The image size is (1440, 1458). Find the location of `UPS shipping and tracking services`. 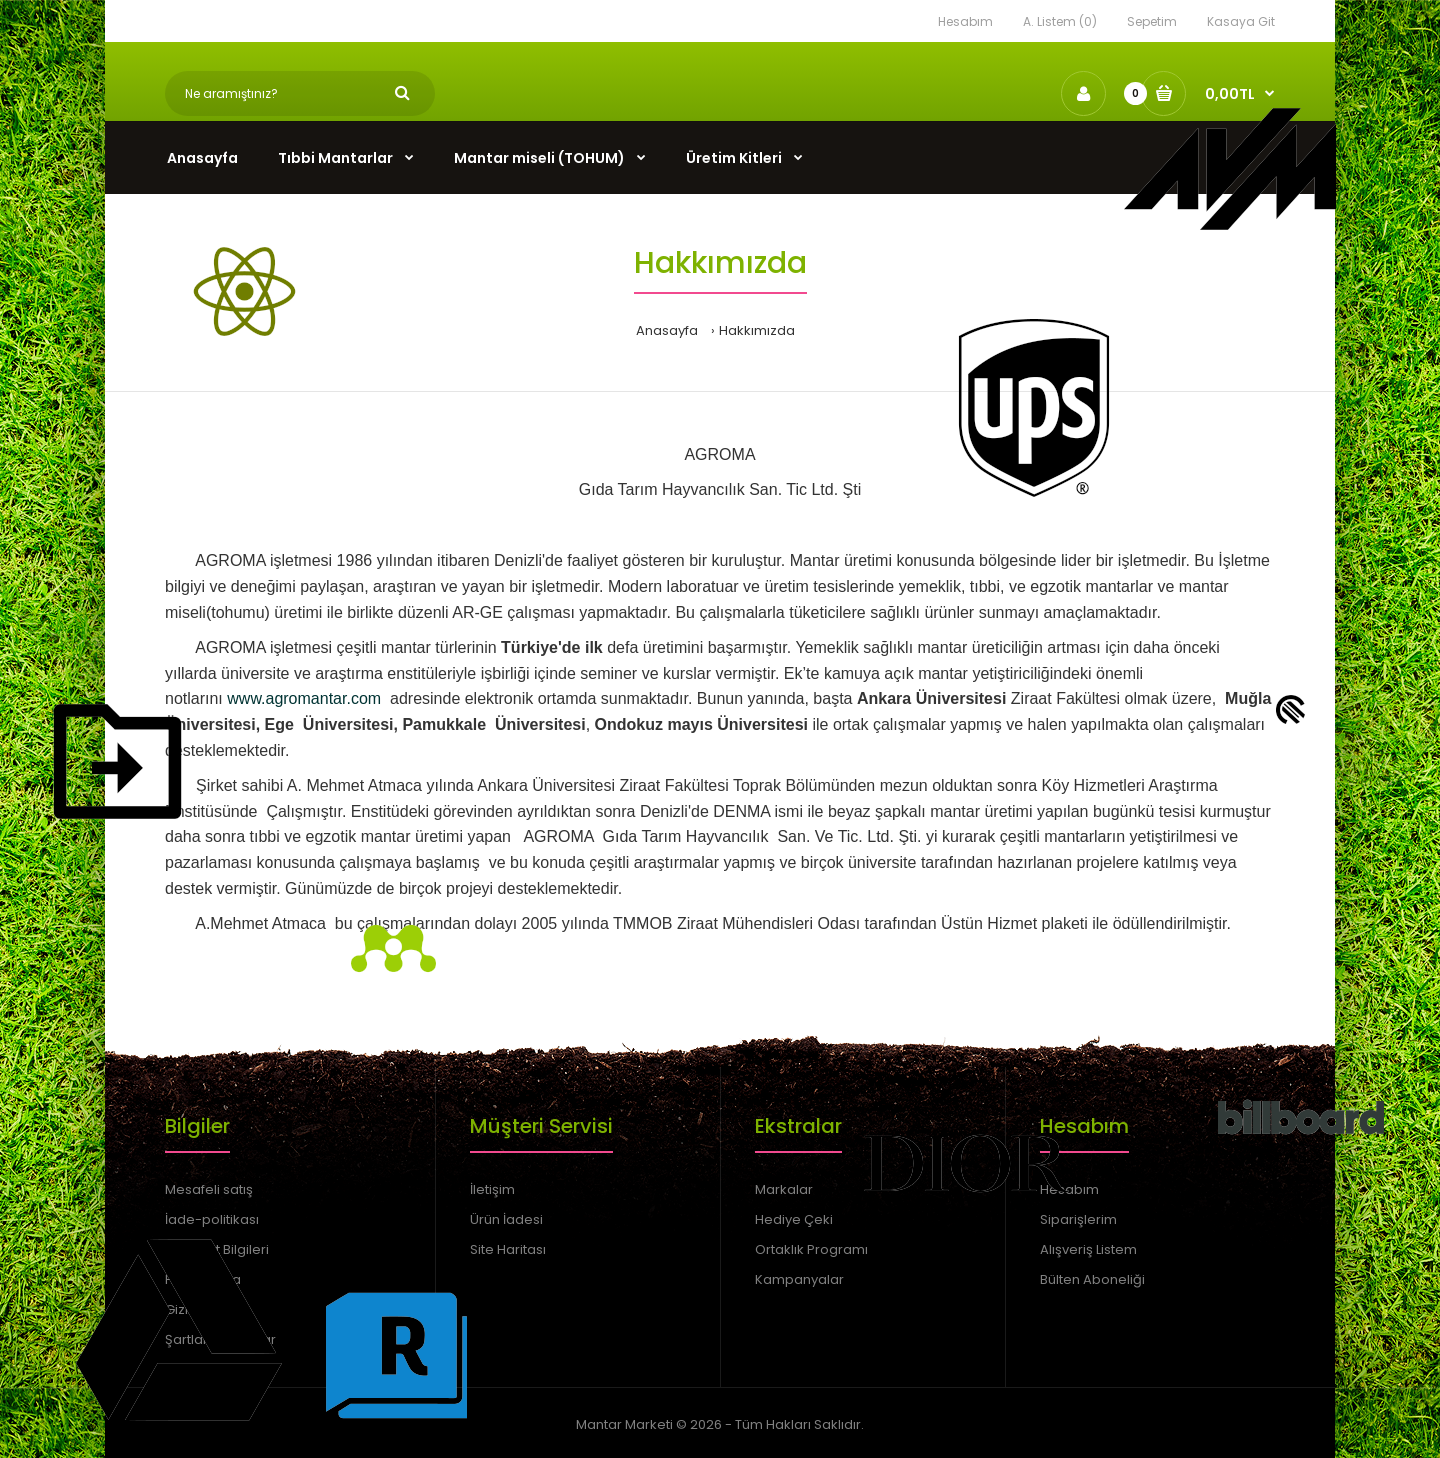

UPS shipping and tracking services is located at coordinates (1034, 408).